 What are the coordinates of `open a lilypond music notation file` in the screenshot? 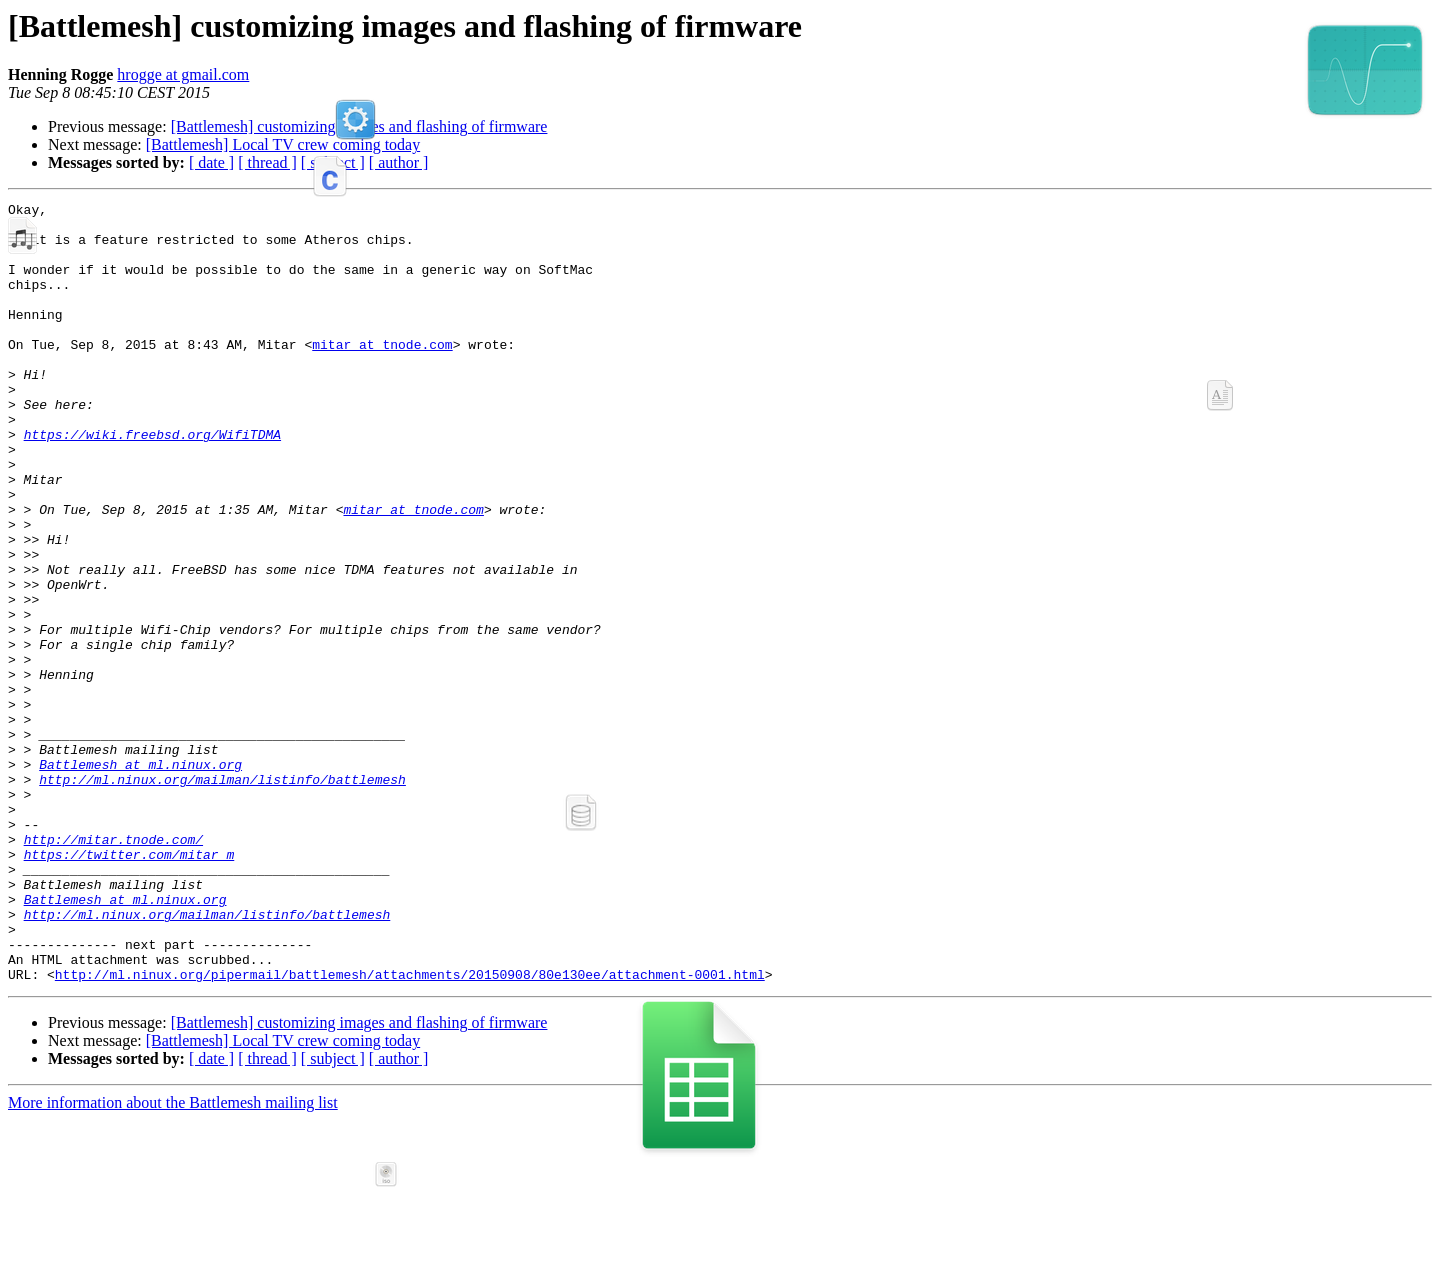 It's located at (22, 235).